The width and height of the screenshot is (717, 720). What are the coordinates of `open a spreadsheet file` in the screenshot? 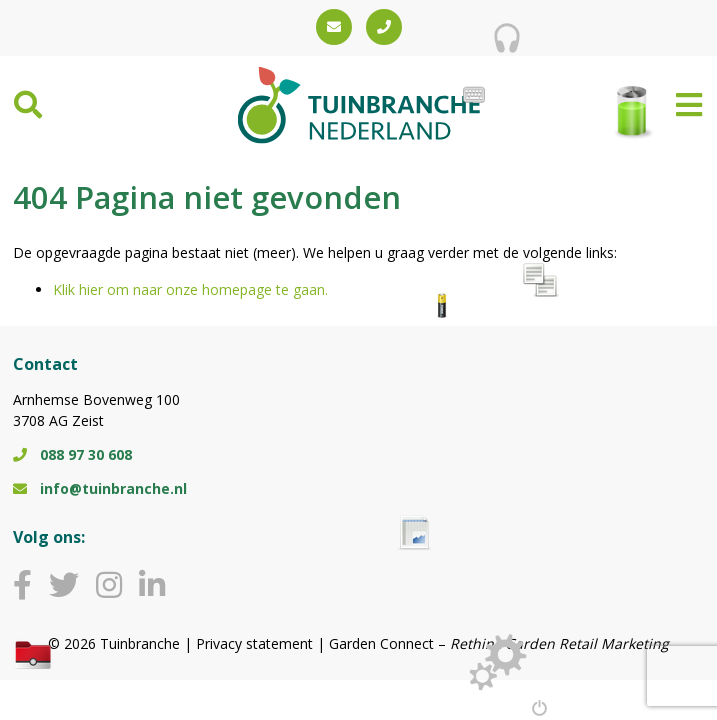 It's located at (415, 532).